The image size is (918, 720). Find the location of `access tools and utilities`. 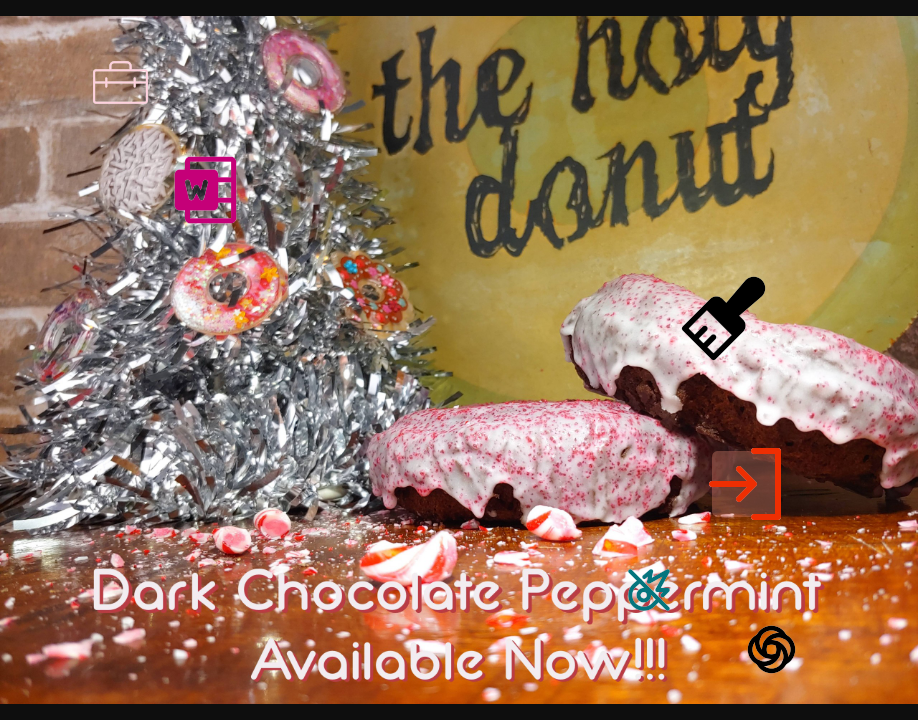

access tools and utilities is located at coordinates (120, 84).